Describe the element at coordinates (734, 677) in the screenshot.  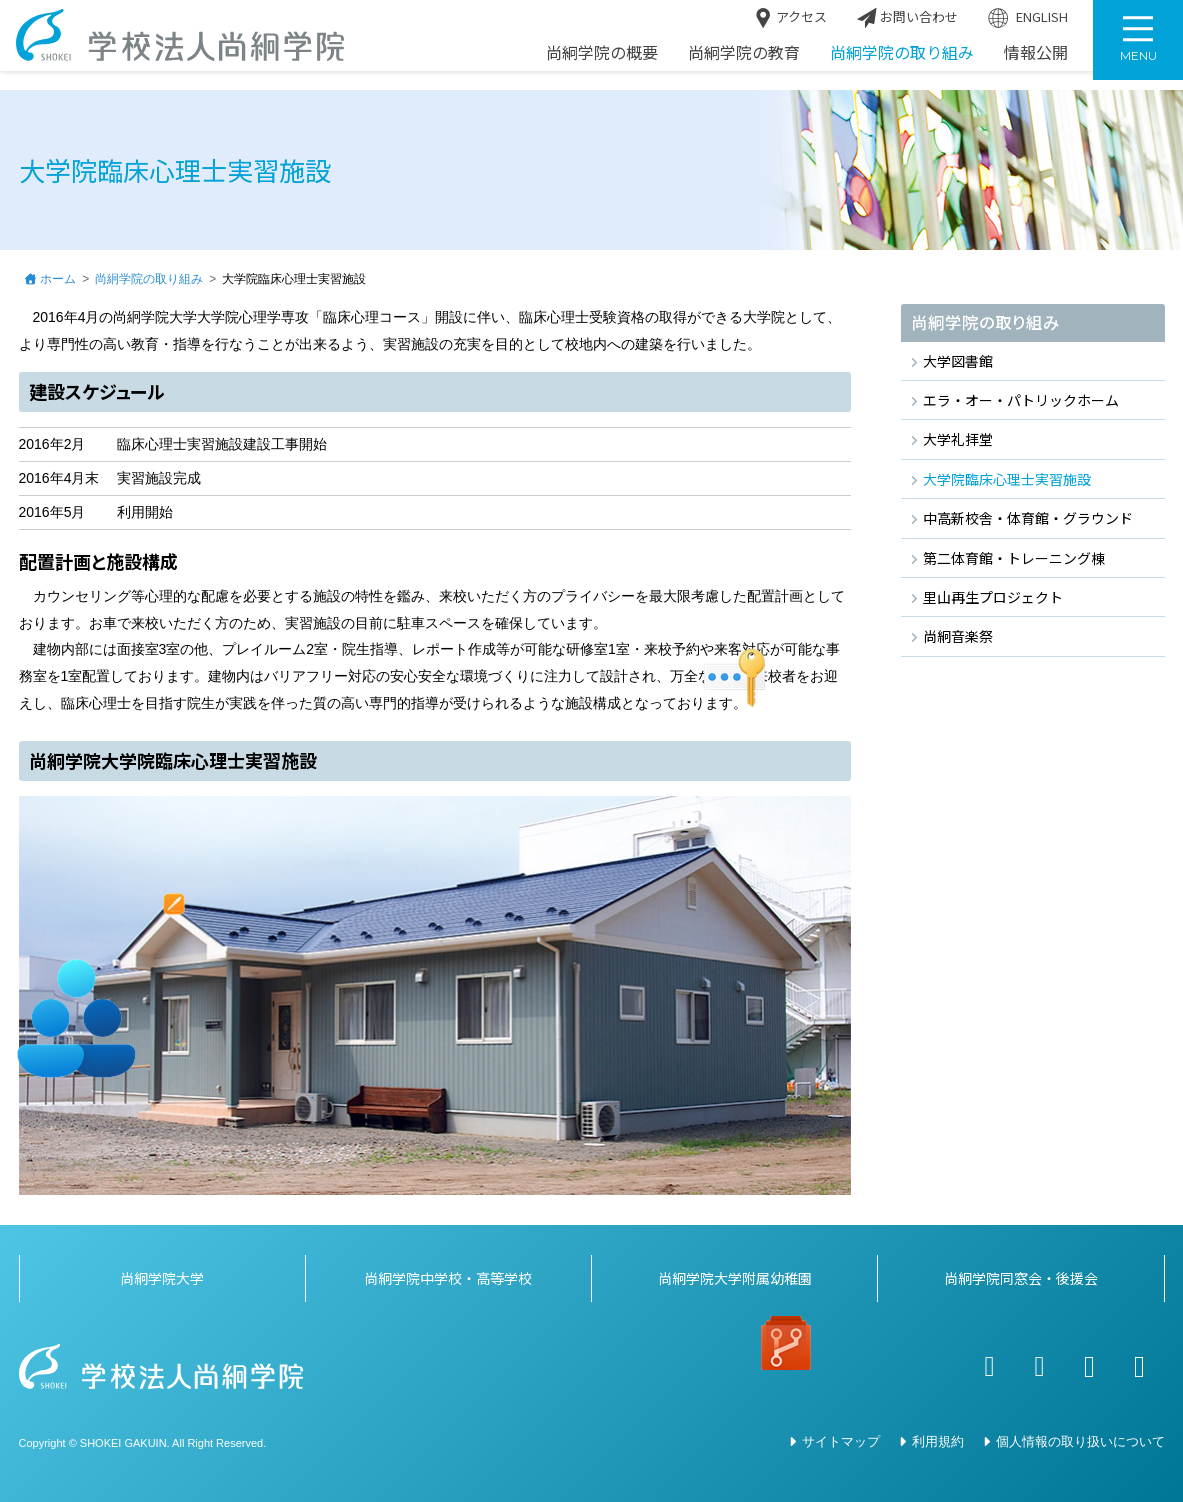
I see `manage saved passwords and login credentials` at that location.